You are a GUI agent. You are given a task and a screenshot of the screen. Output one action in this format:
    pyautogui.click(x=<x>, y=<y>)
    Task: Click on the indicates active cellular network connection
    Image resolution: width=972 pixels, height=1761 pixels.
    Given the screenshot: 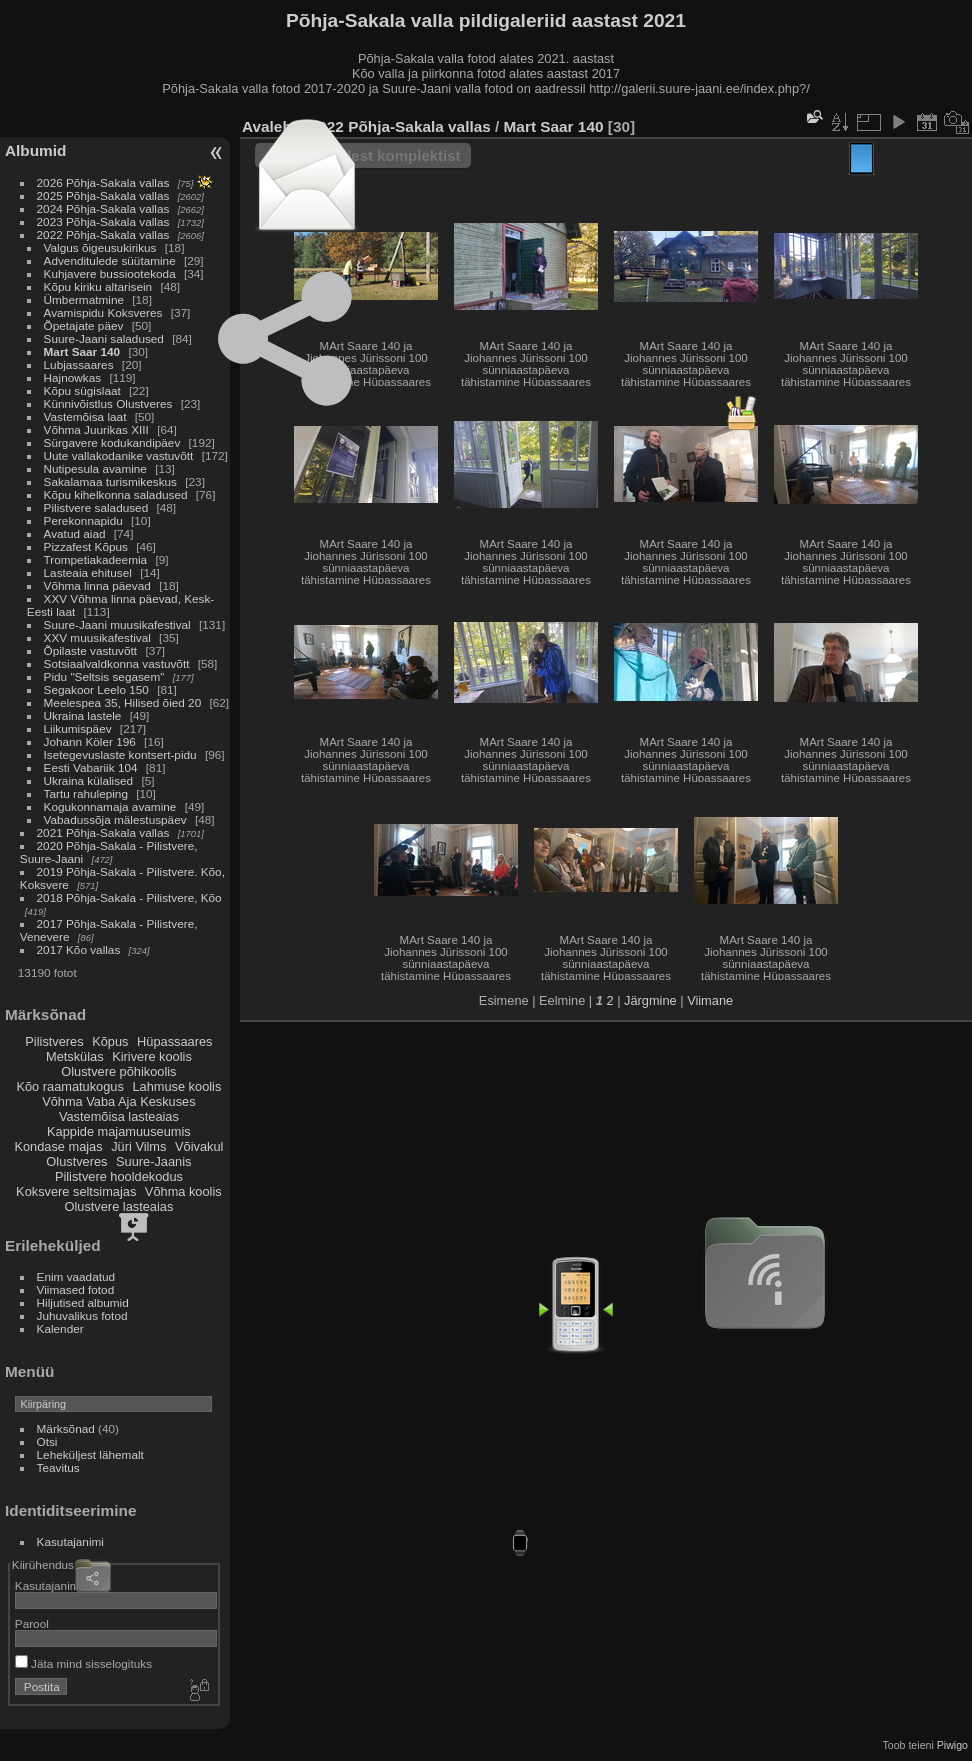 What is the action you would take?
    pyautogui.click(x=577, y=1306)
    